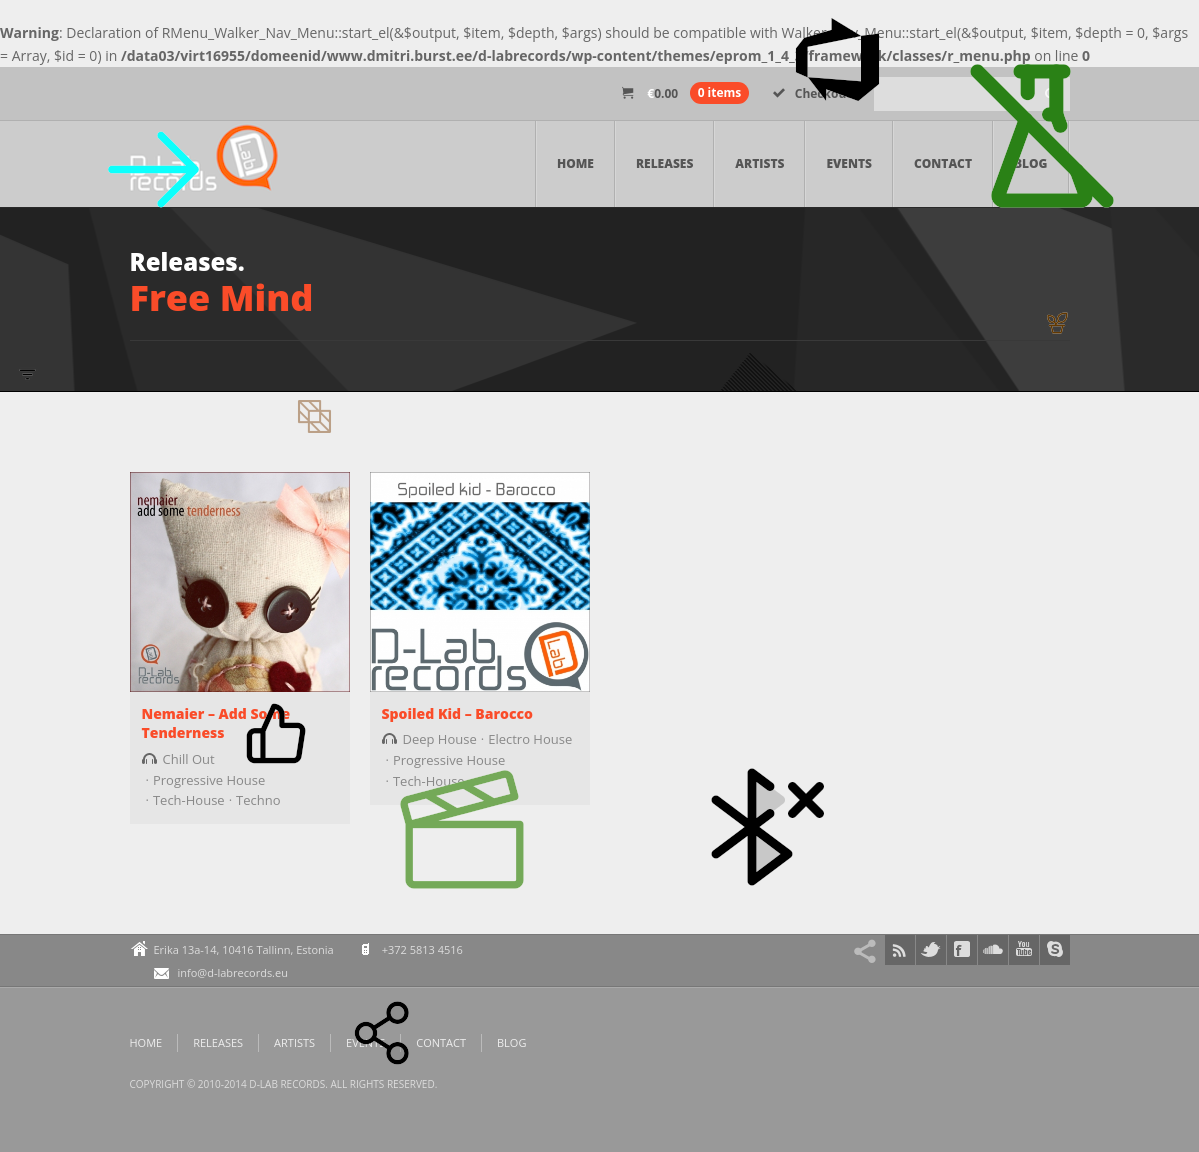 Image resolution: width=1199 pixels, height=1152 pixels. I want to click on like or upvote content, so click(276, 733).